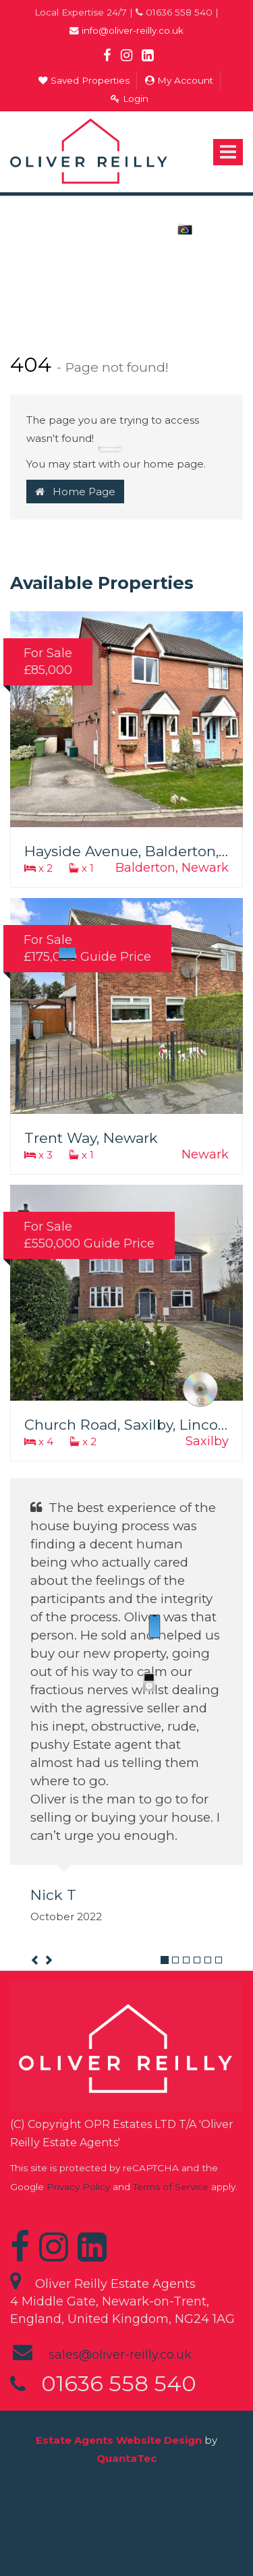  Describe the element at coordinates (67, 953) in the screenshot. I see `indicates a macbook pro 16-inch device in system settings` at that location.